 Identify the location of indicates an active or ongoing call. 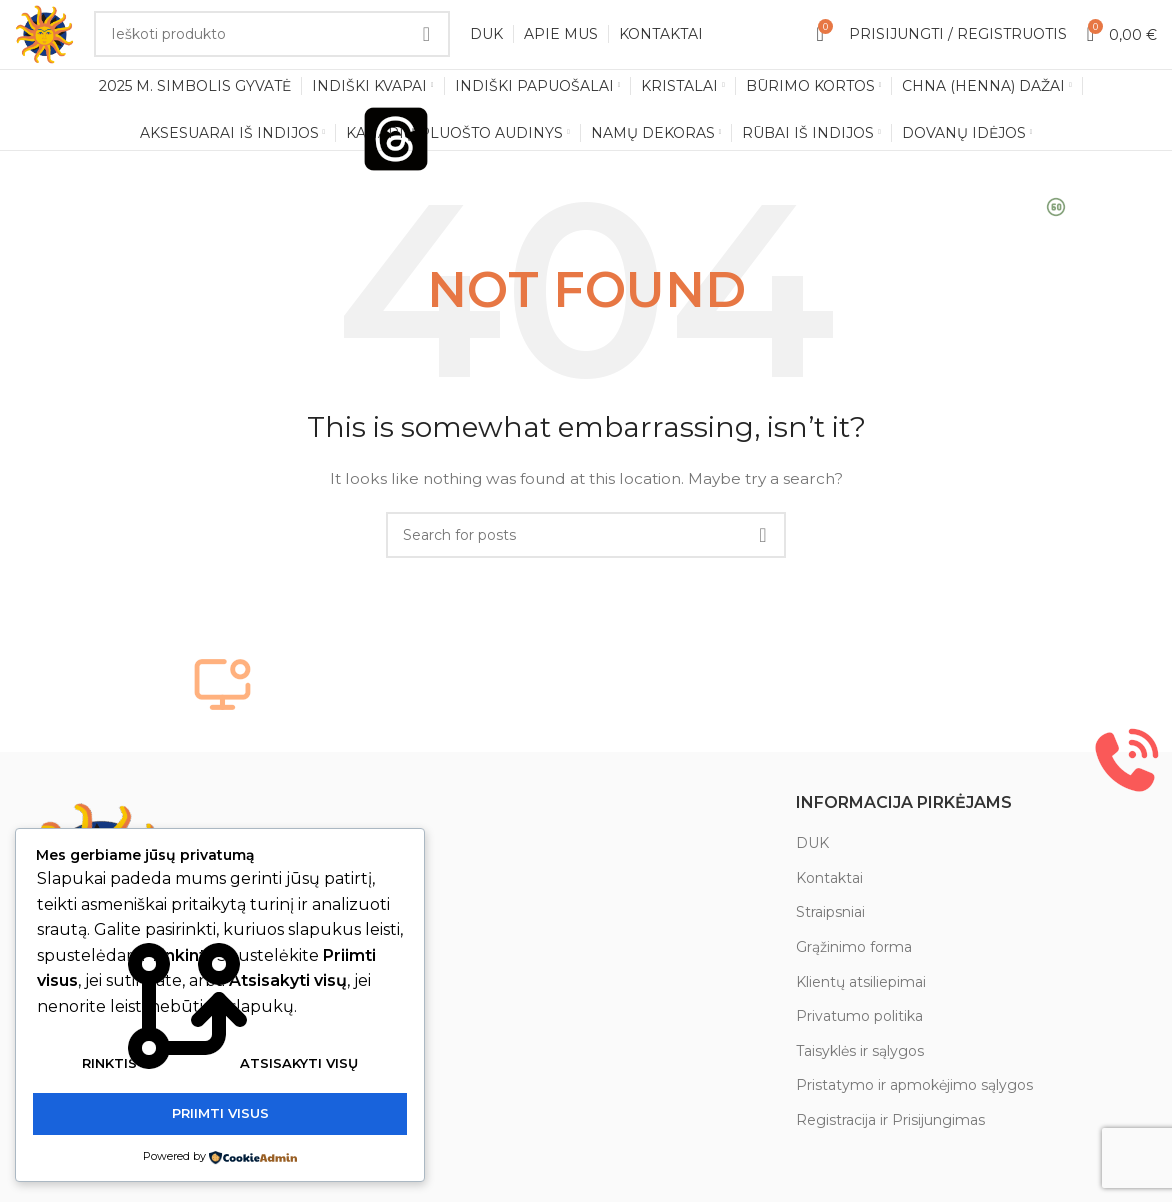
(1125, 762).